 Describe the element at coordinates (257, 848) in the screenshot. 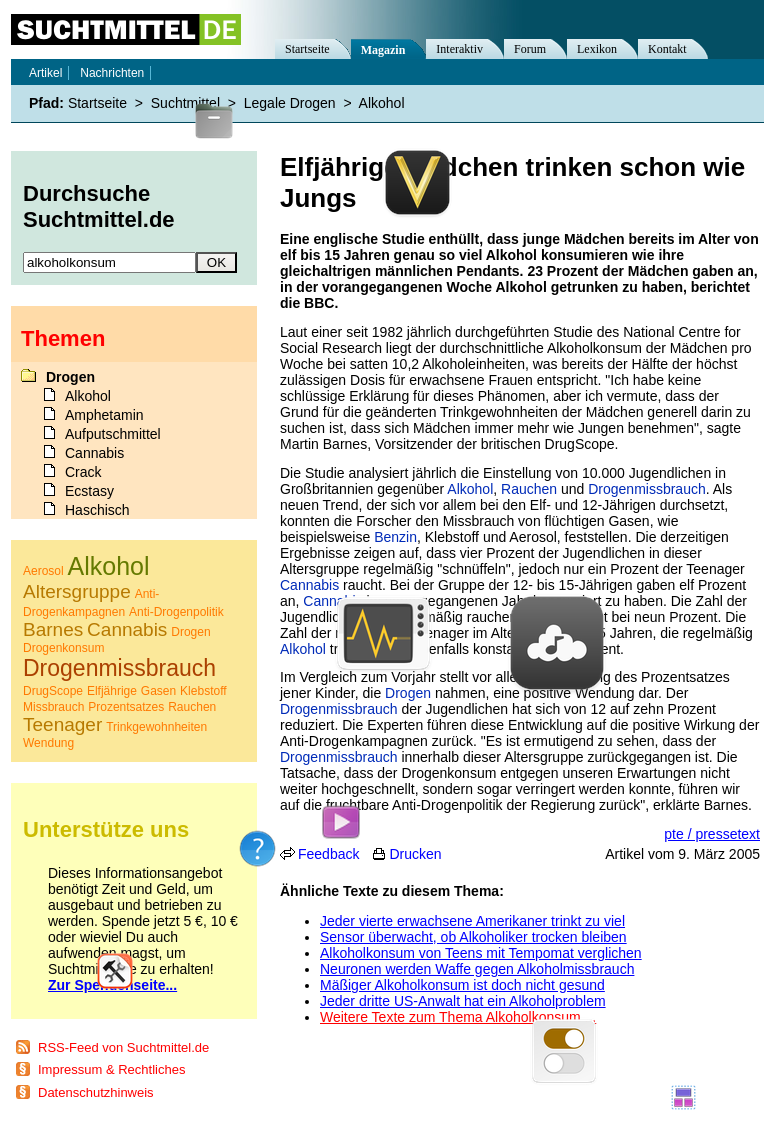

I see `open help or support documentation` at that location.